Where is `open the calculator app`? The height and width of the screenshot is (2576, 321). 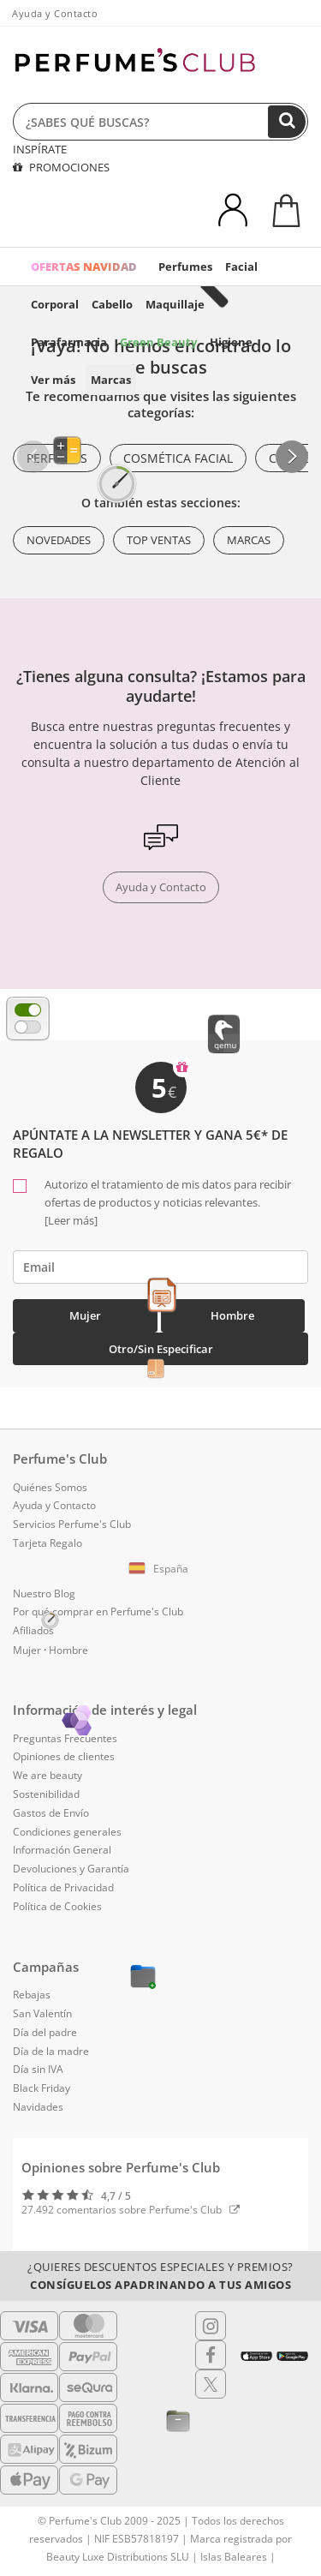 open the calculator app is located at coordinates (67, 450).